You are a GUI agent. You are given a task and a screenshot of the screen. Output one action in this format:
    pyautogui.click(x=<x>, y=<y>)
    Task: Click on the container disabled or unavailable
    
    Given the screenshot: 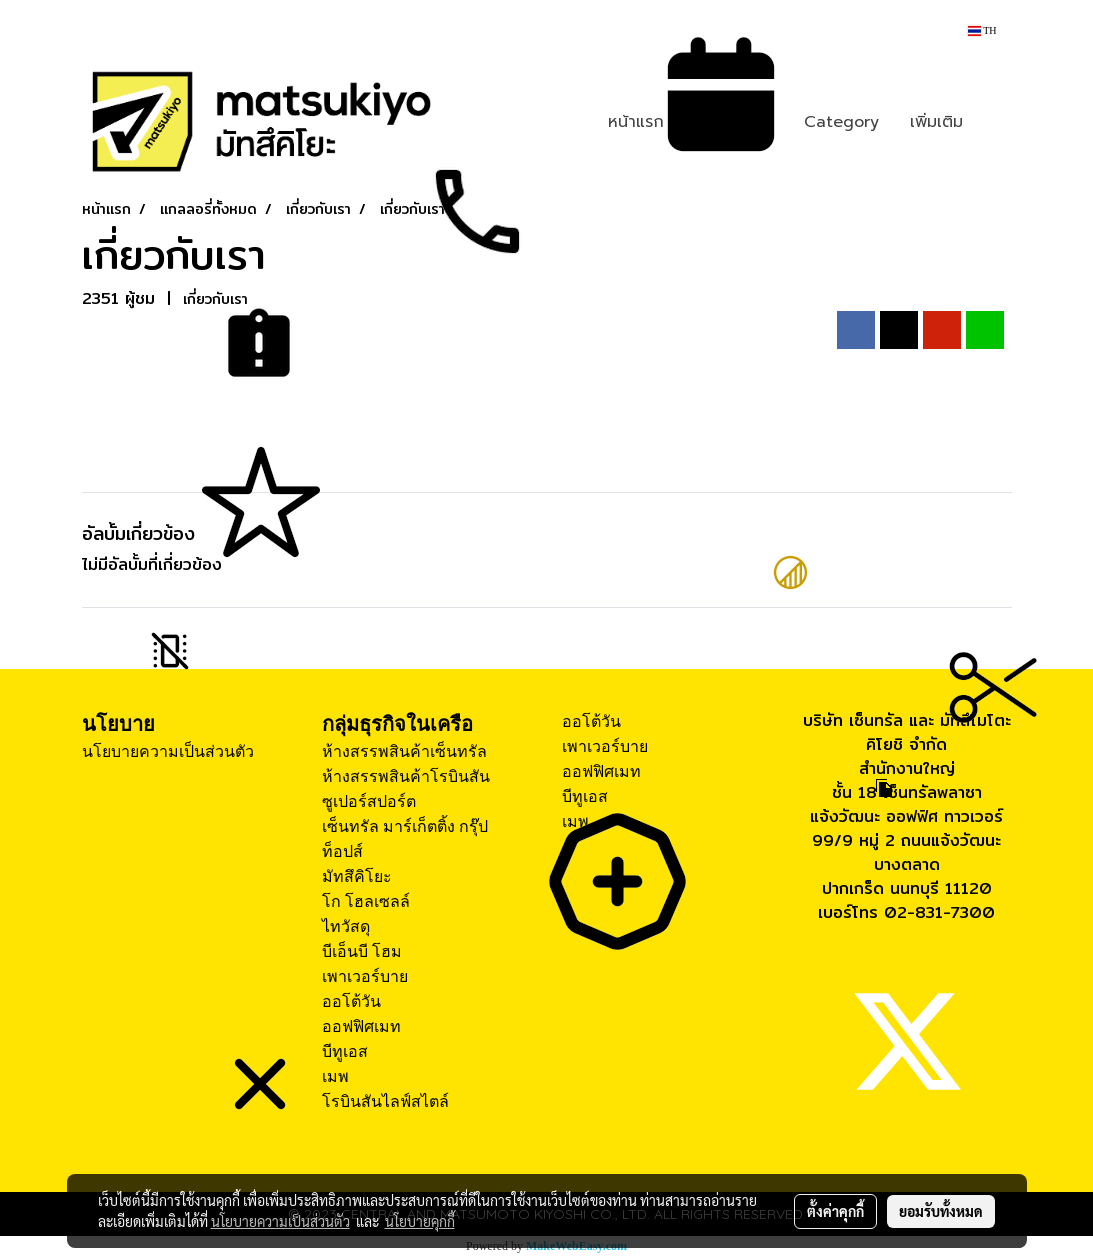 What is the action you would take?
    pyautogui.click(x=170, y=651)
    